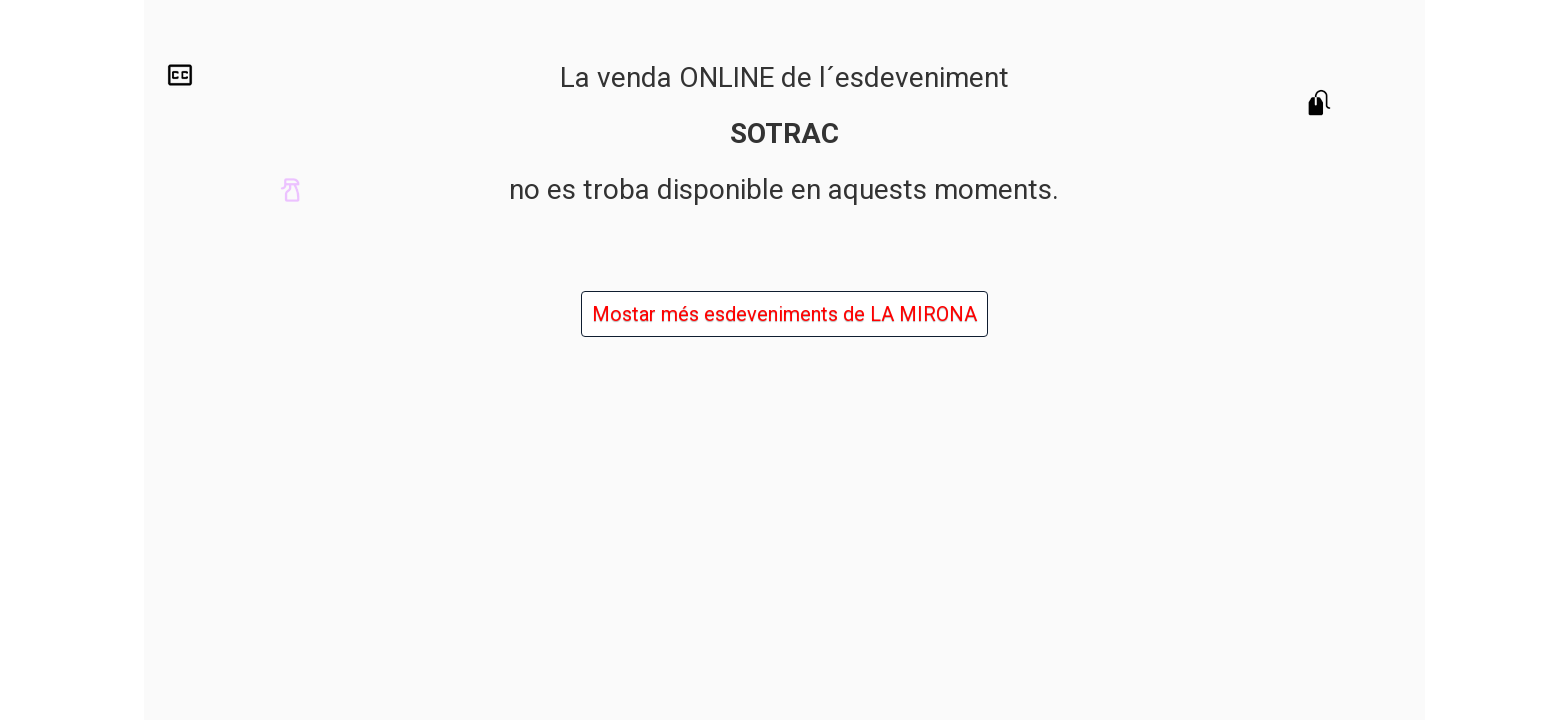 Image resolution: width=1568 pixels, height=720 pixels. Describe the element at coordinates (1318, 103) in the screenshot. I see `browse tea or hot beverage options` at that location.